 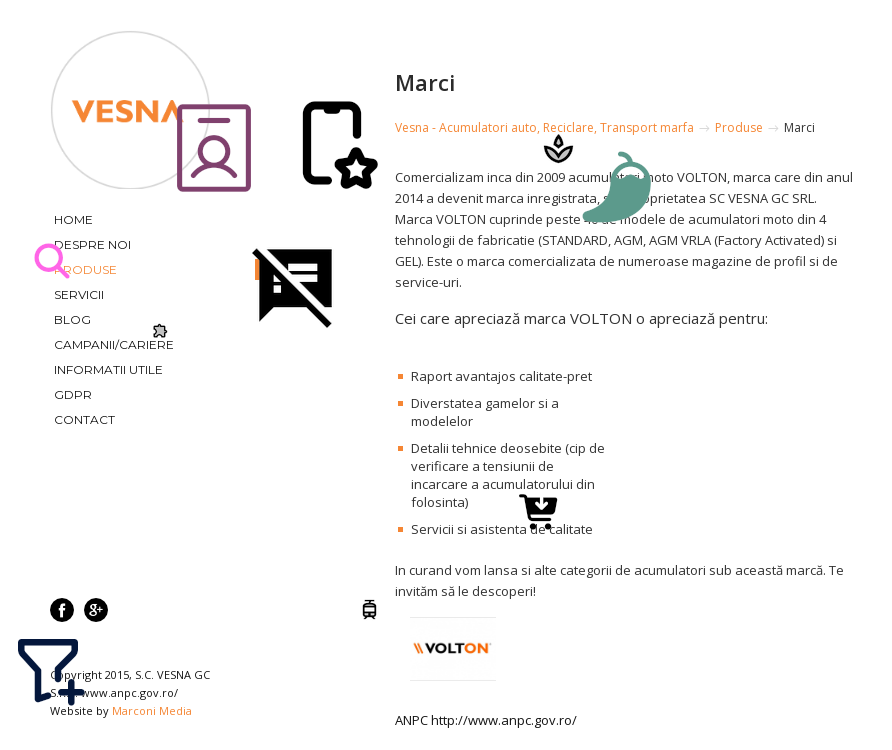 What do you see at coordinates (52, 261) in the screenshot?
I see `search for content` at bounding box center [52, 261].